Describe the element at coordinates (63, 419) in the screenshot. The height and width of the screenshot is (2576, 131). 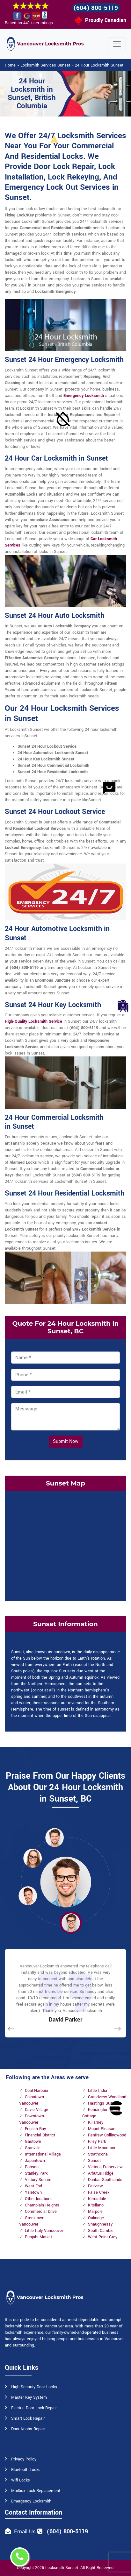
I see `disable blur effect` at that location.